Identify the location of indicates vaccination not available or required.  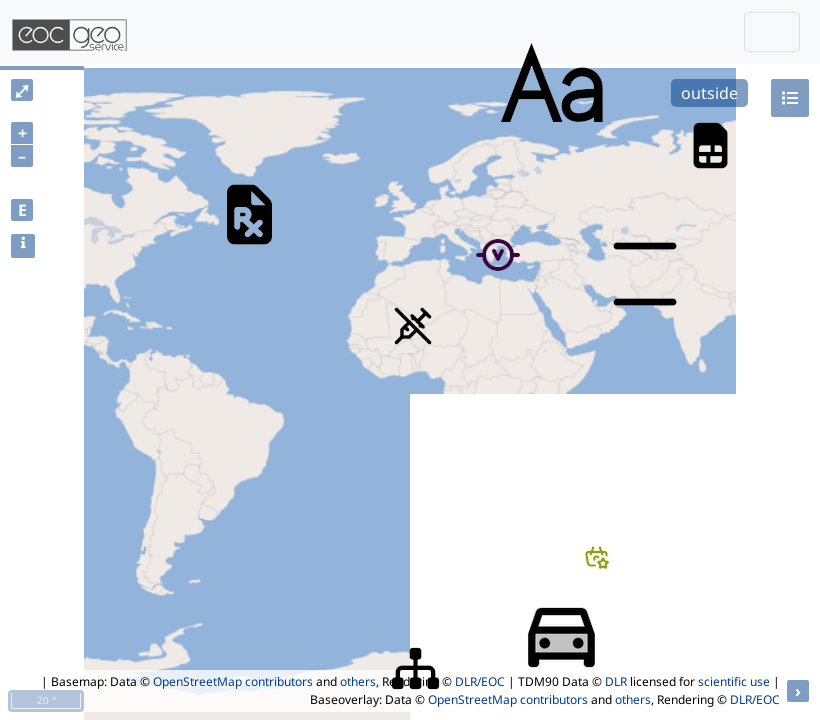
(413, 326).